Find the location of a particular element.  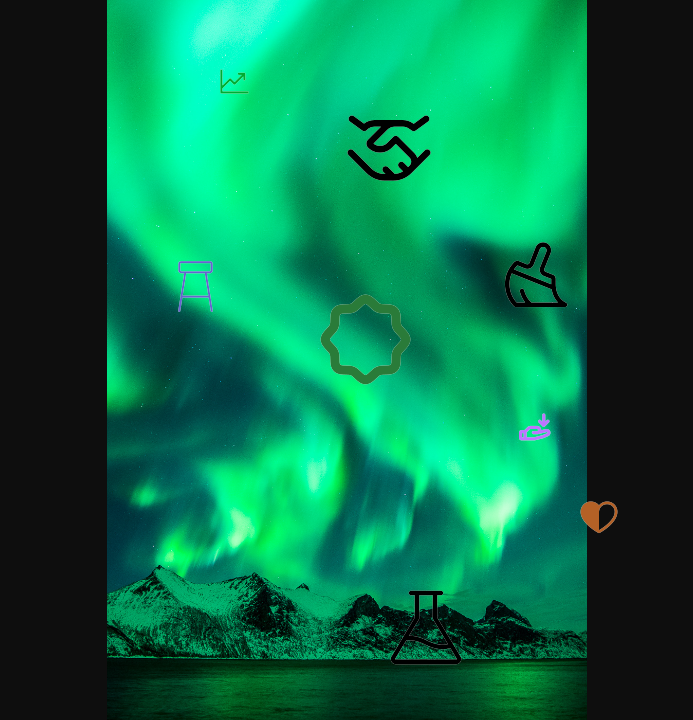

clear or clean up items is located at coordinates (535, 277).